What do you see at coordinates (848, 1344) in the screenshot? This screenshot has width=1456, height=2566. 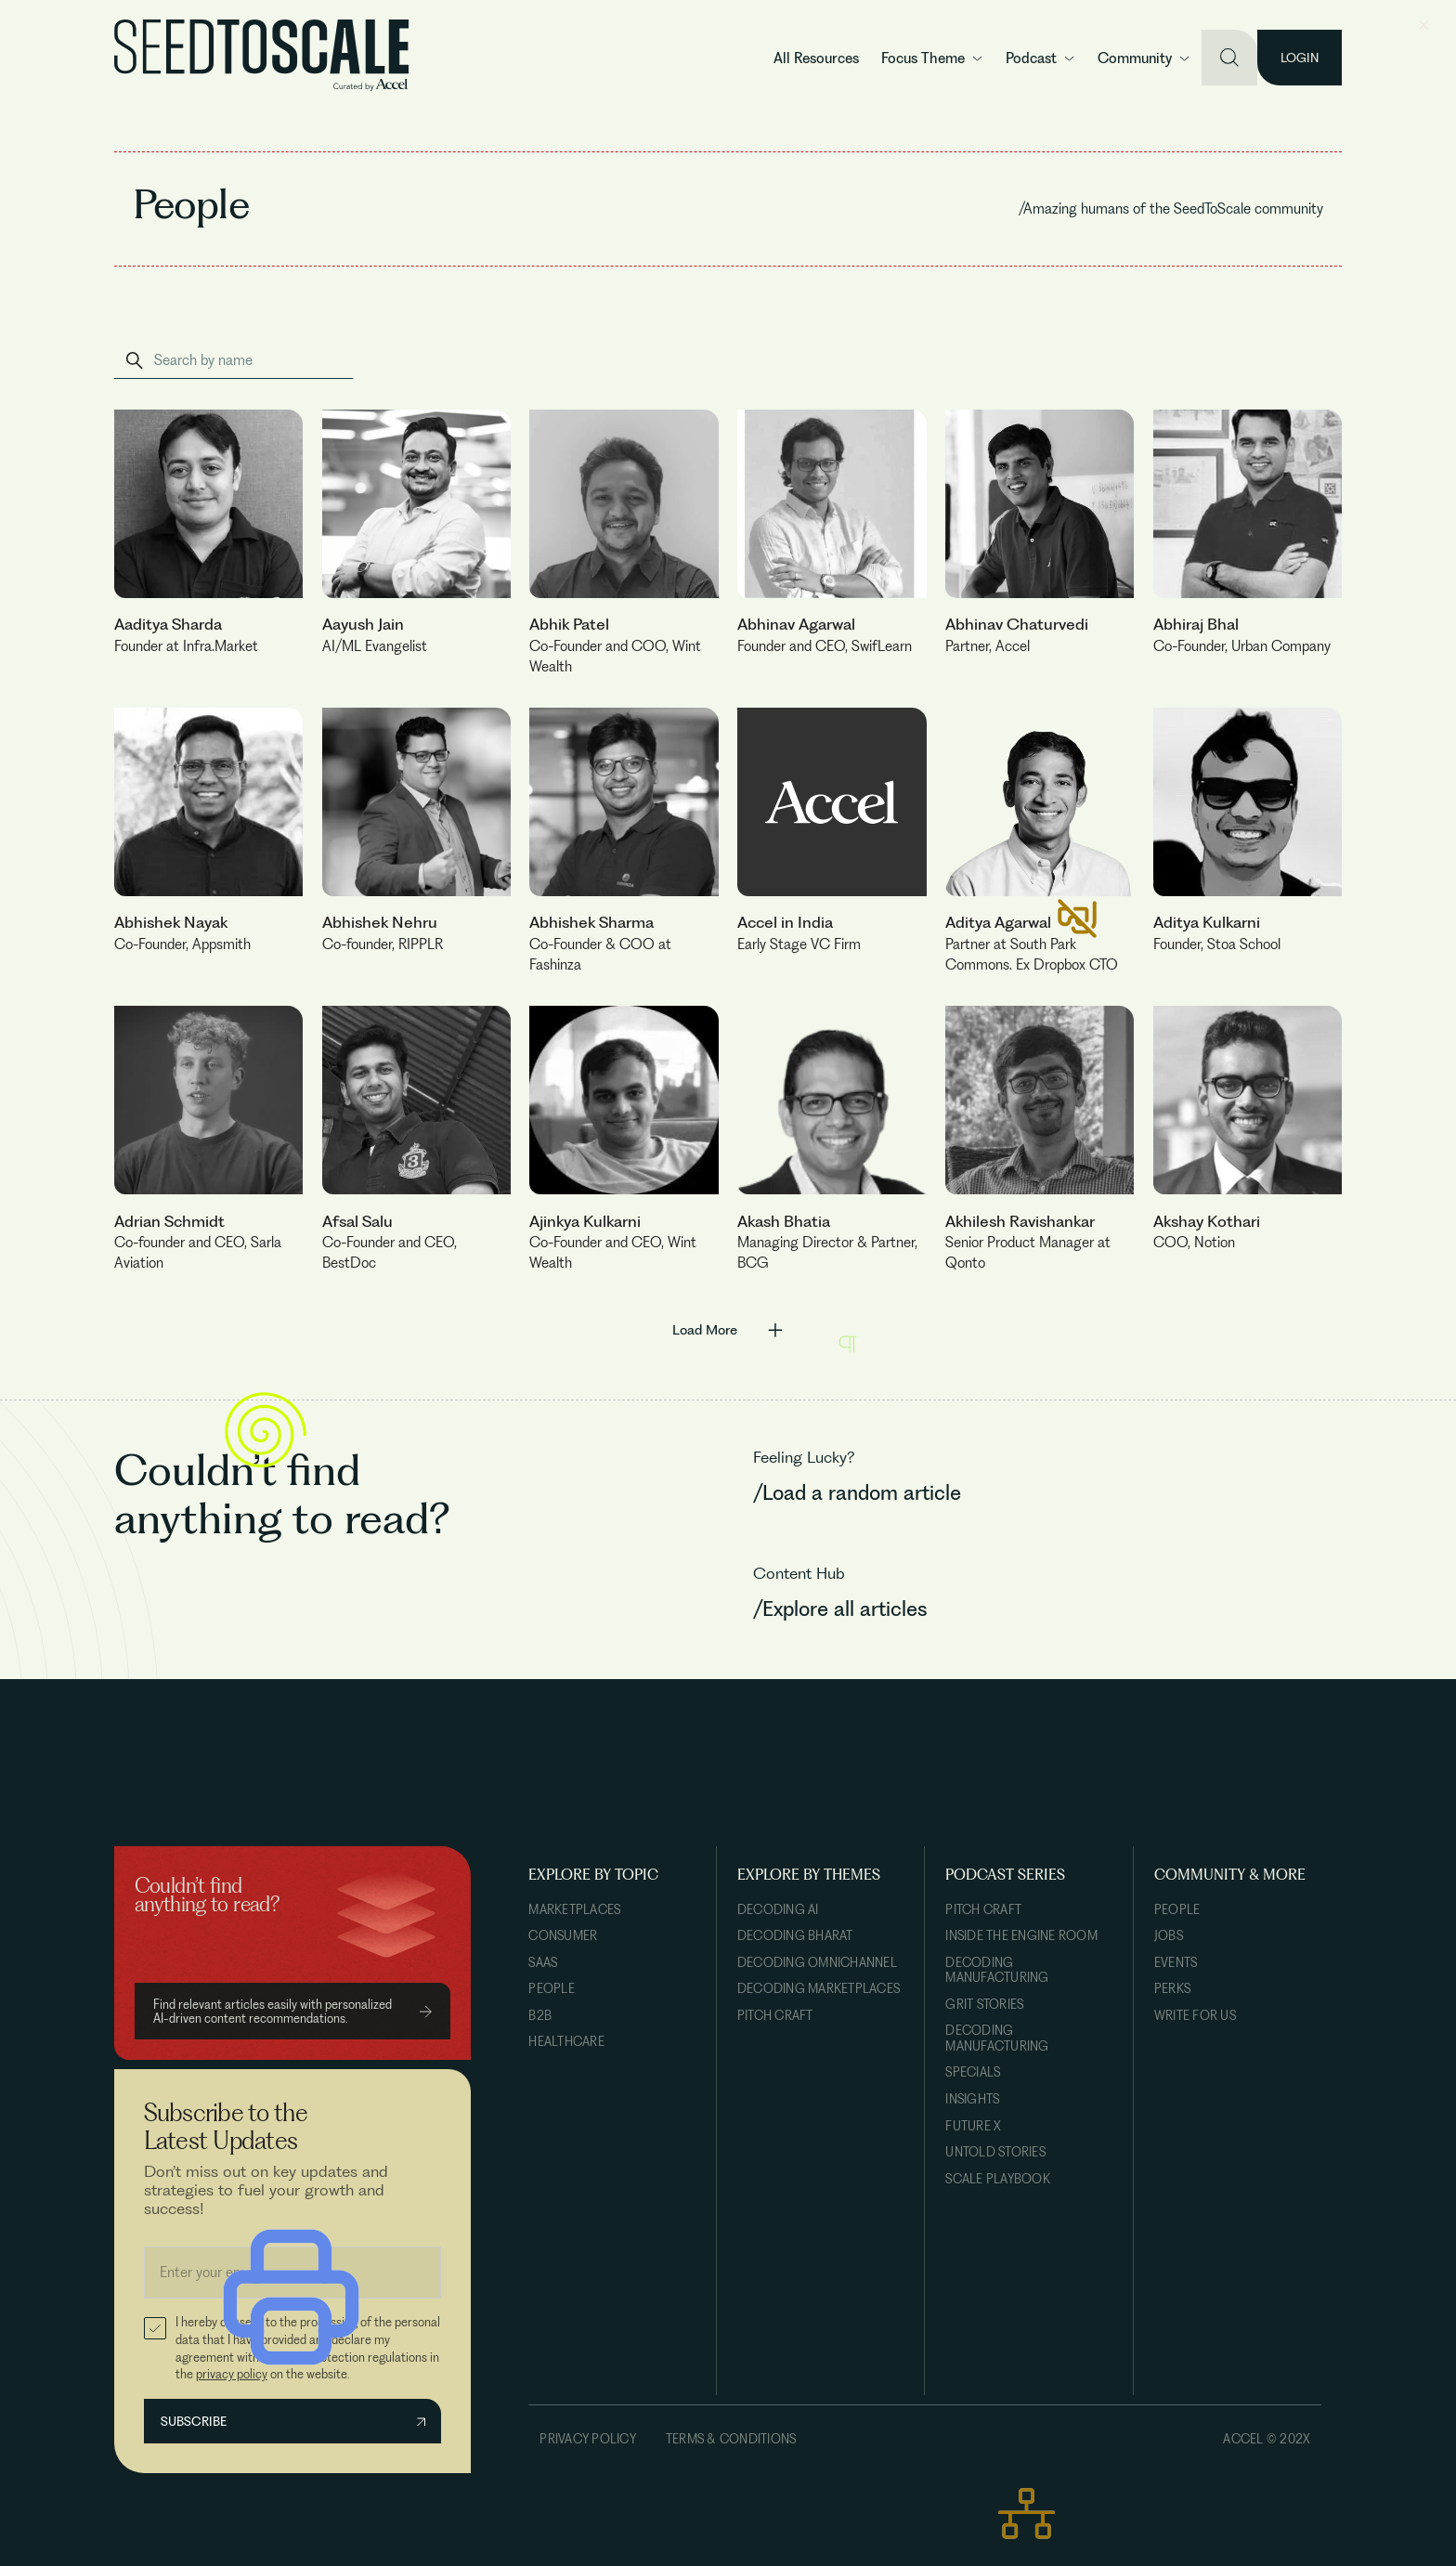 I see `toggle paragraph formatting options` at bounding box center [848, 1344].